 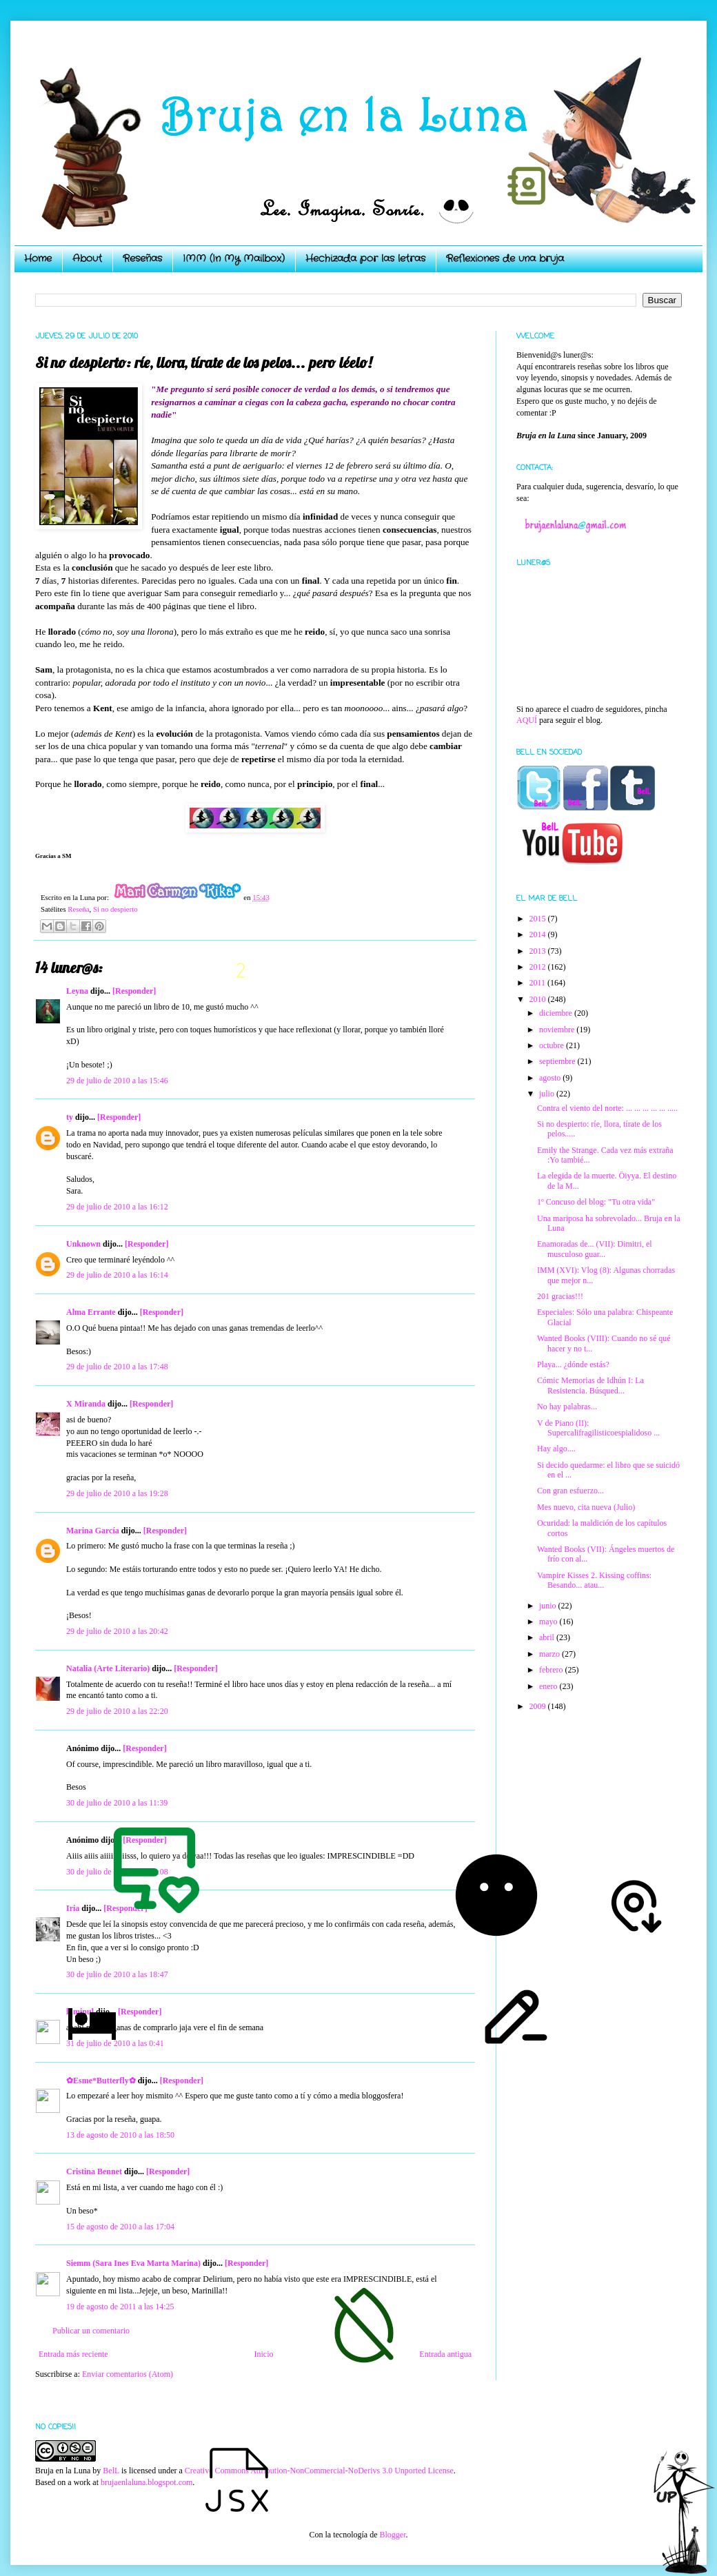 I want to click on remove editing capabilities, so click(x=513, y=2016).